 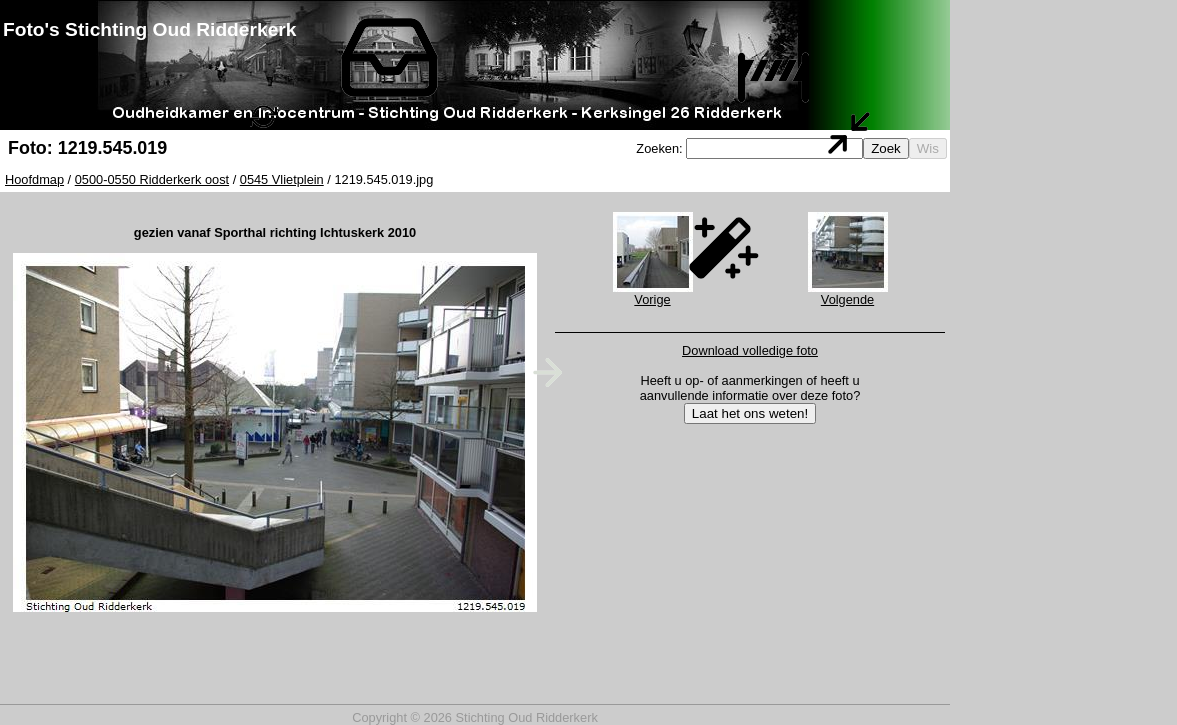 What do you see at coordinates (263, 116) in the screenshot?
I see `refresh or reload content` at bounding box center [263, 116].